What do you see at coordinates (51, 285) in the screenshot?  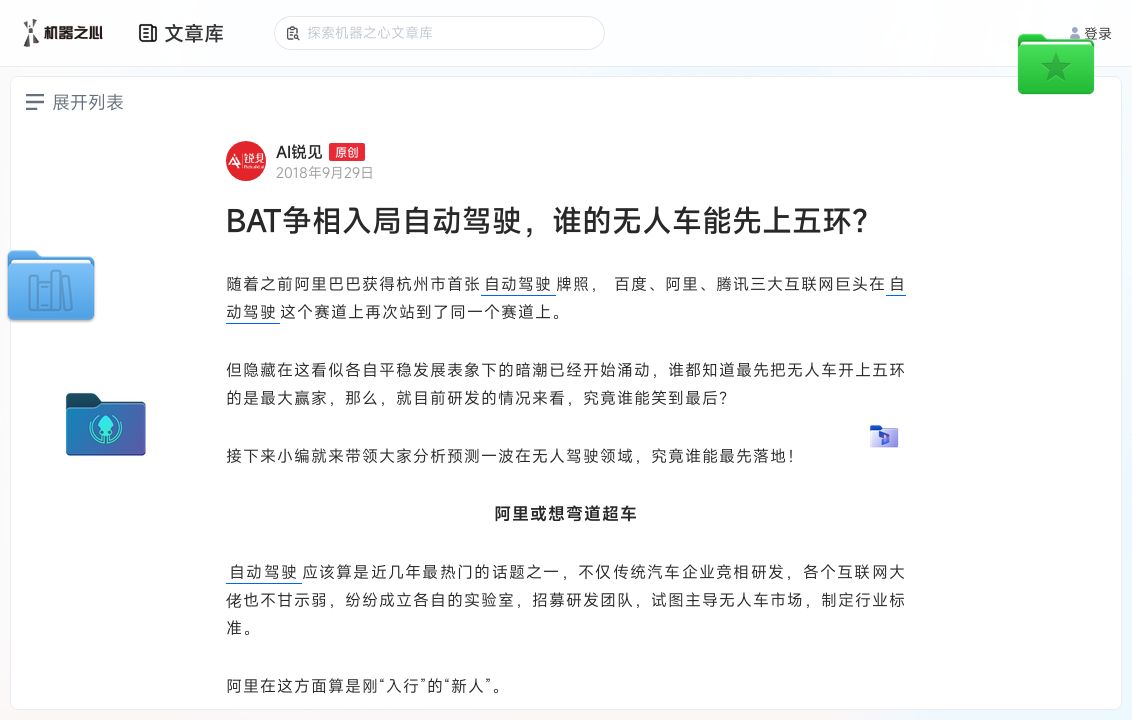 I see `open media library folder` at bounding box center [51, 285].